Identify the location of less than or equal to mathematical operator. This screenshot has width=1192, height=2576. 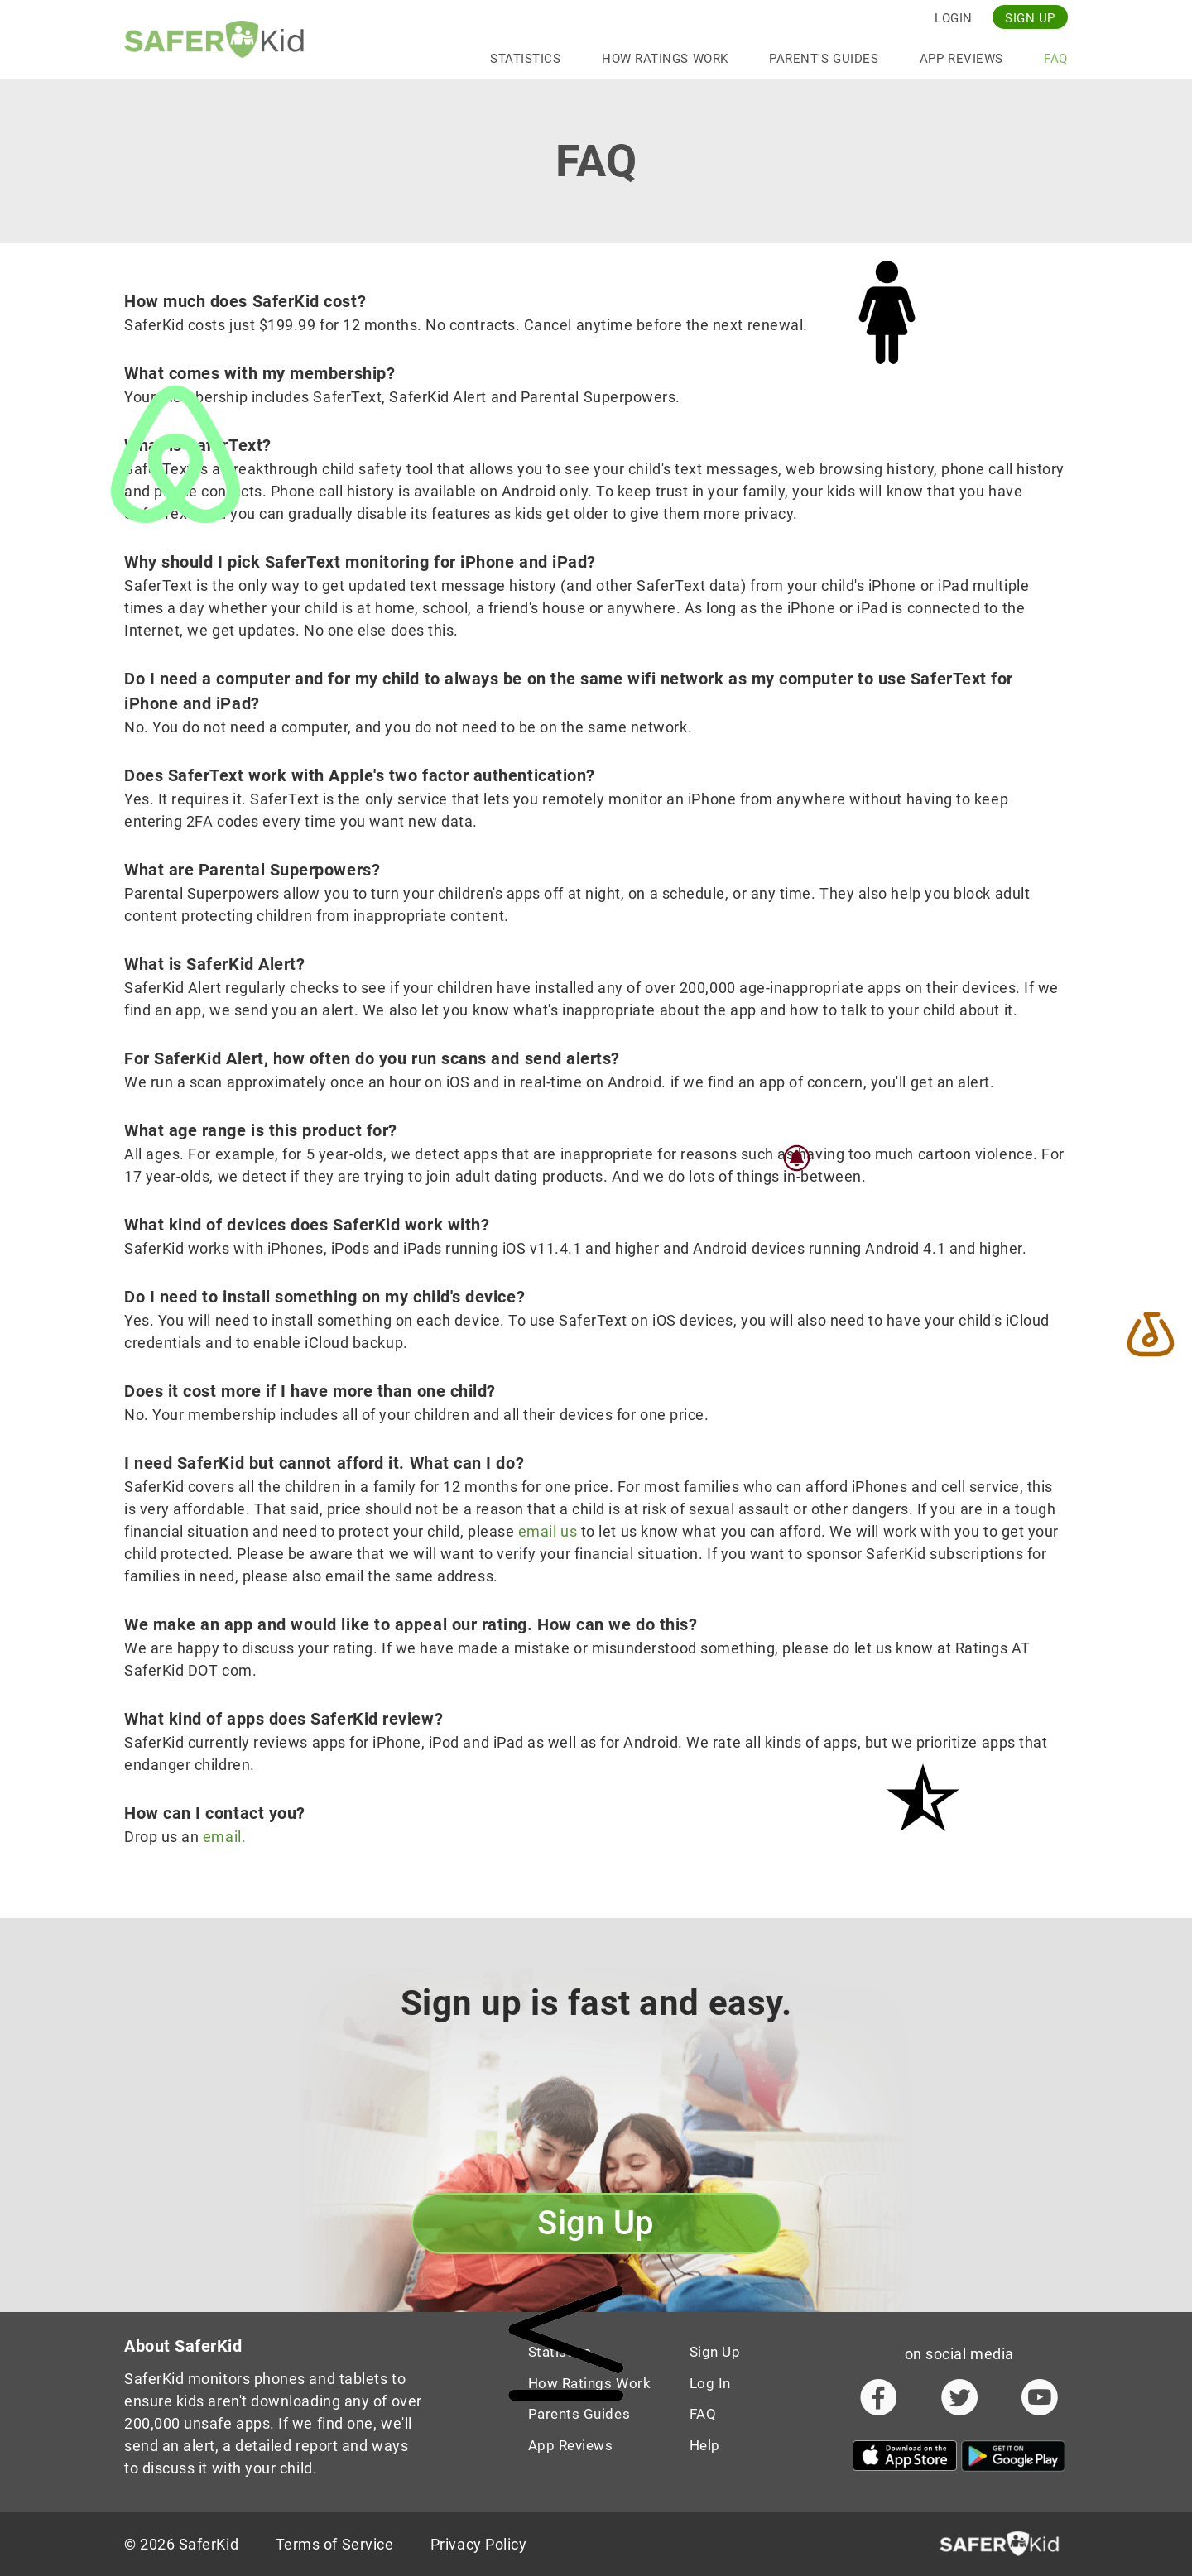
(569, 2346).